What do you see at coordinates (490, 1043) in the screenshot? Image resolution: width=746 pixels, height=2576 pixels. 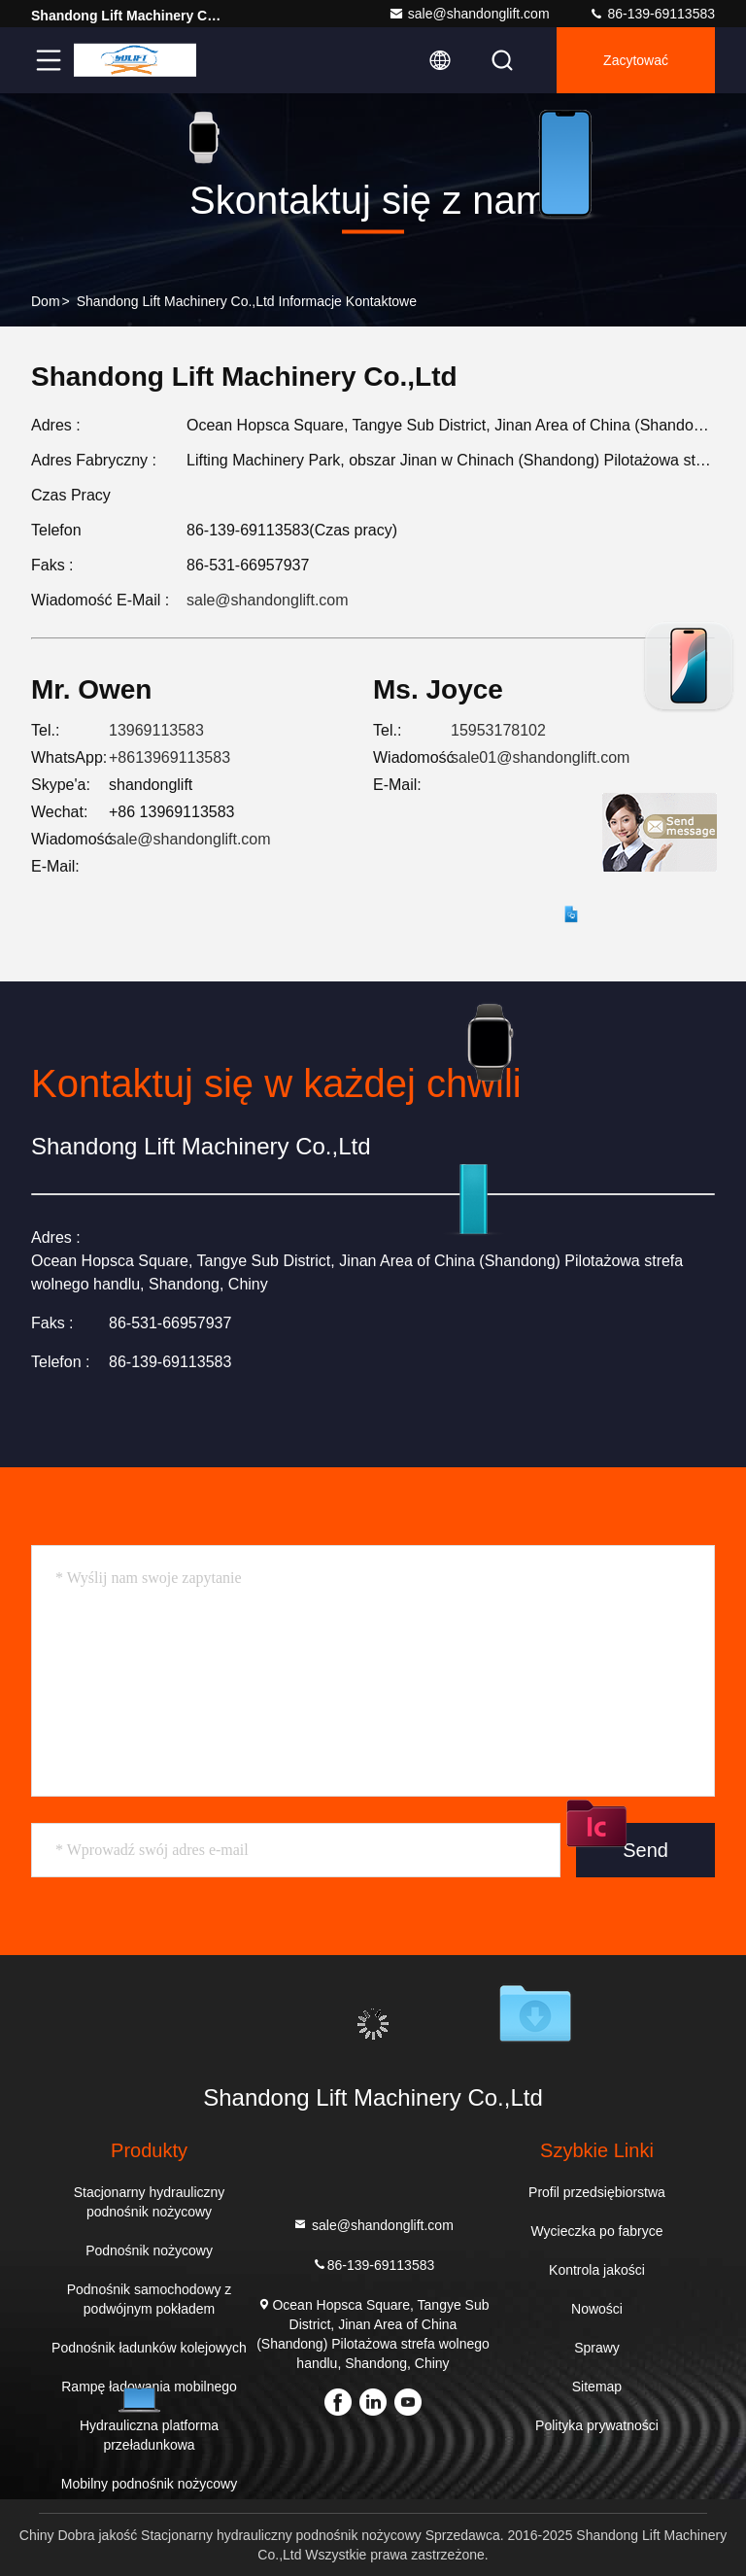 I see `apple watch series 6 device icon` at bounding box center [490, 1043].